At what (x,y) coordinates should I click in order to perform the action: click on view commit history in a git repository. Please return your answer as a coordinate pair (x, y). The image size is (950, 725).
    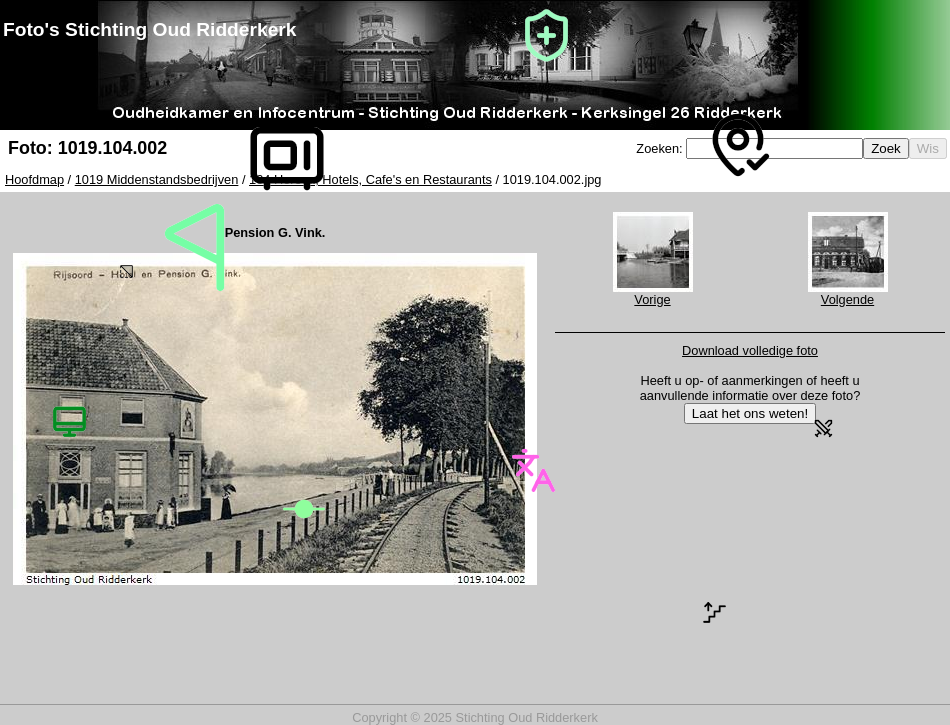
    Looking at the image, I should click on (304, 509).